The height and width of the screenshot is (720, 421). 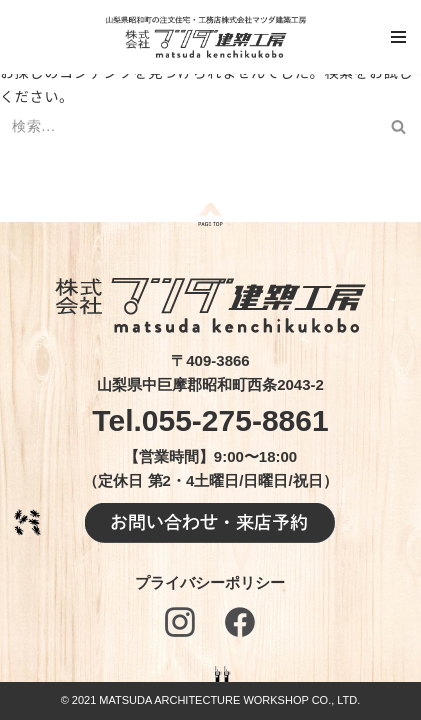 What do you see at coordinates (27, 522) in the screenshot?
I see `indicates insect infestation or pest problem in a game` at bounding box center [27, 522].